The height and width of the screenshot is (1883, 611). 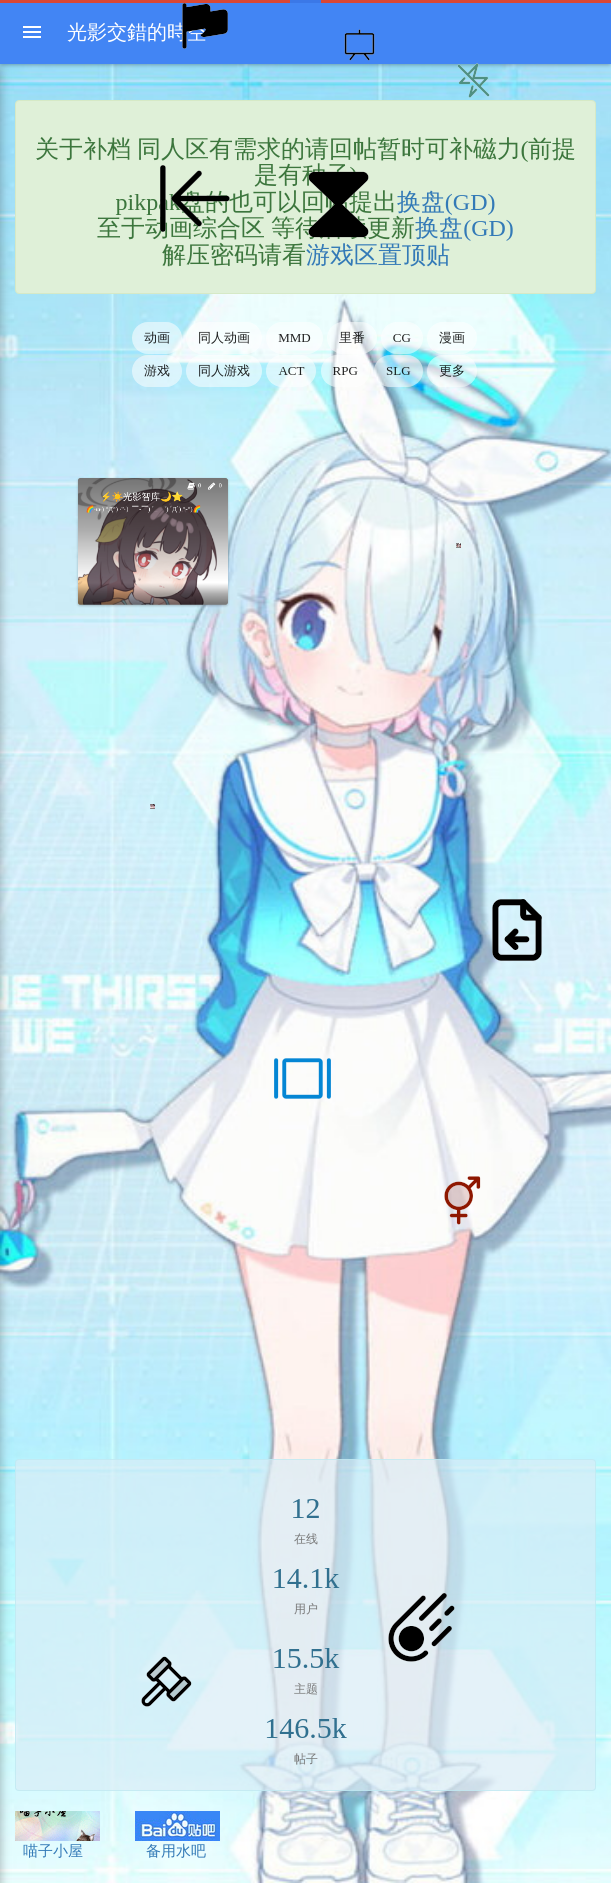 I want to click on start or view a presentation, so click(x=359, y=45).